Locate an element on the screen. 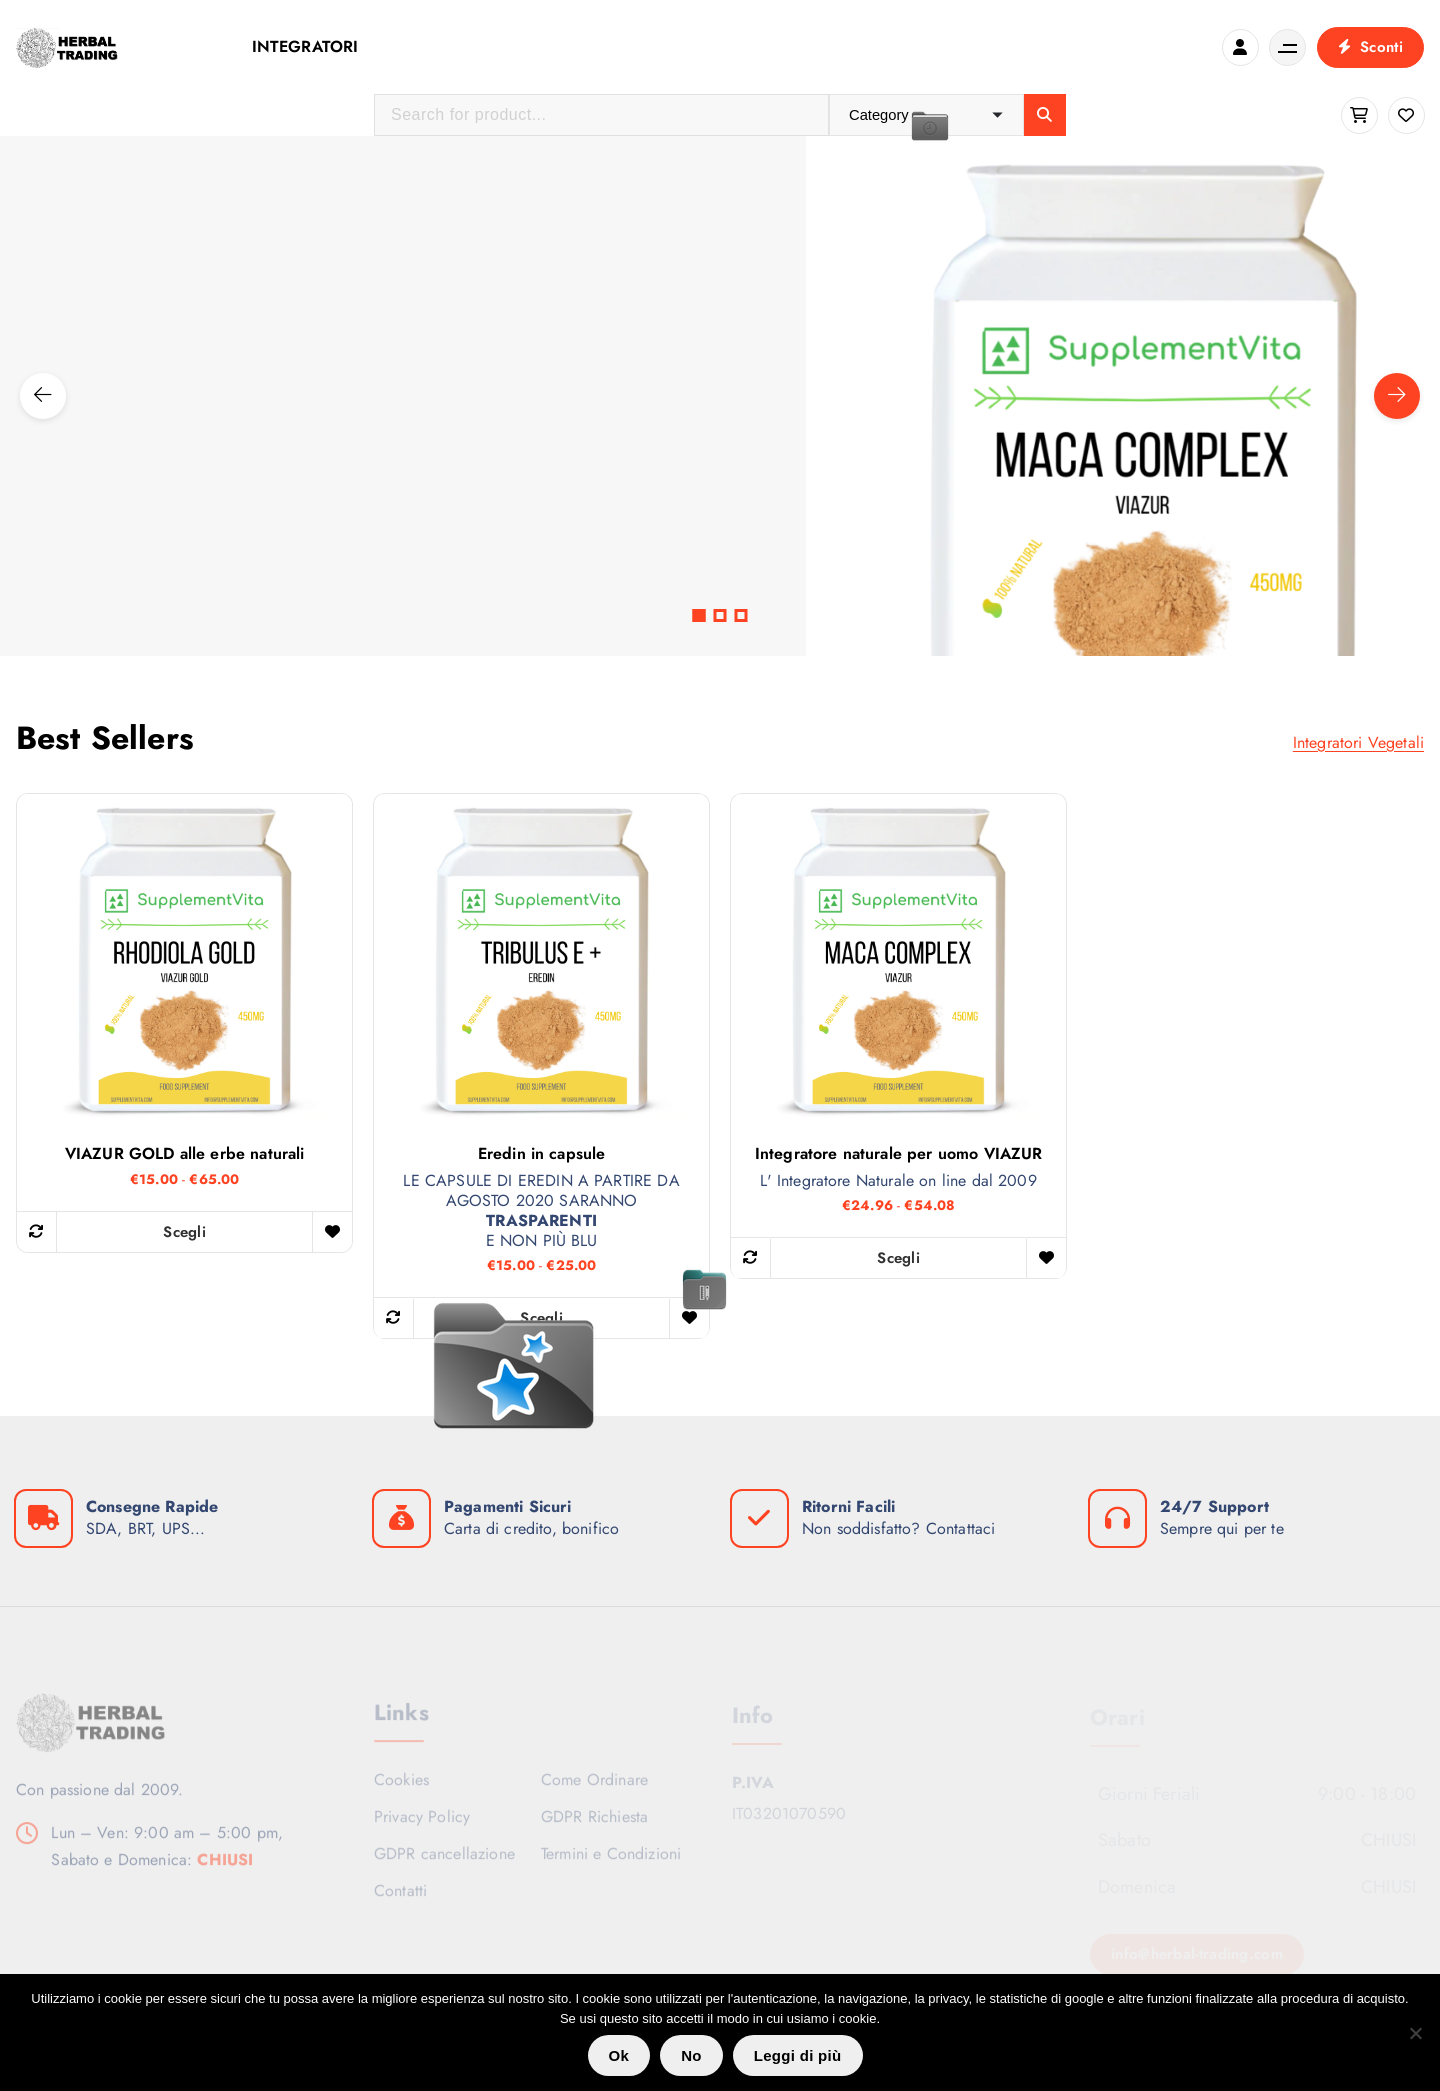  open your Anki flashcard collection folder is located at coordinates (513, 1370).